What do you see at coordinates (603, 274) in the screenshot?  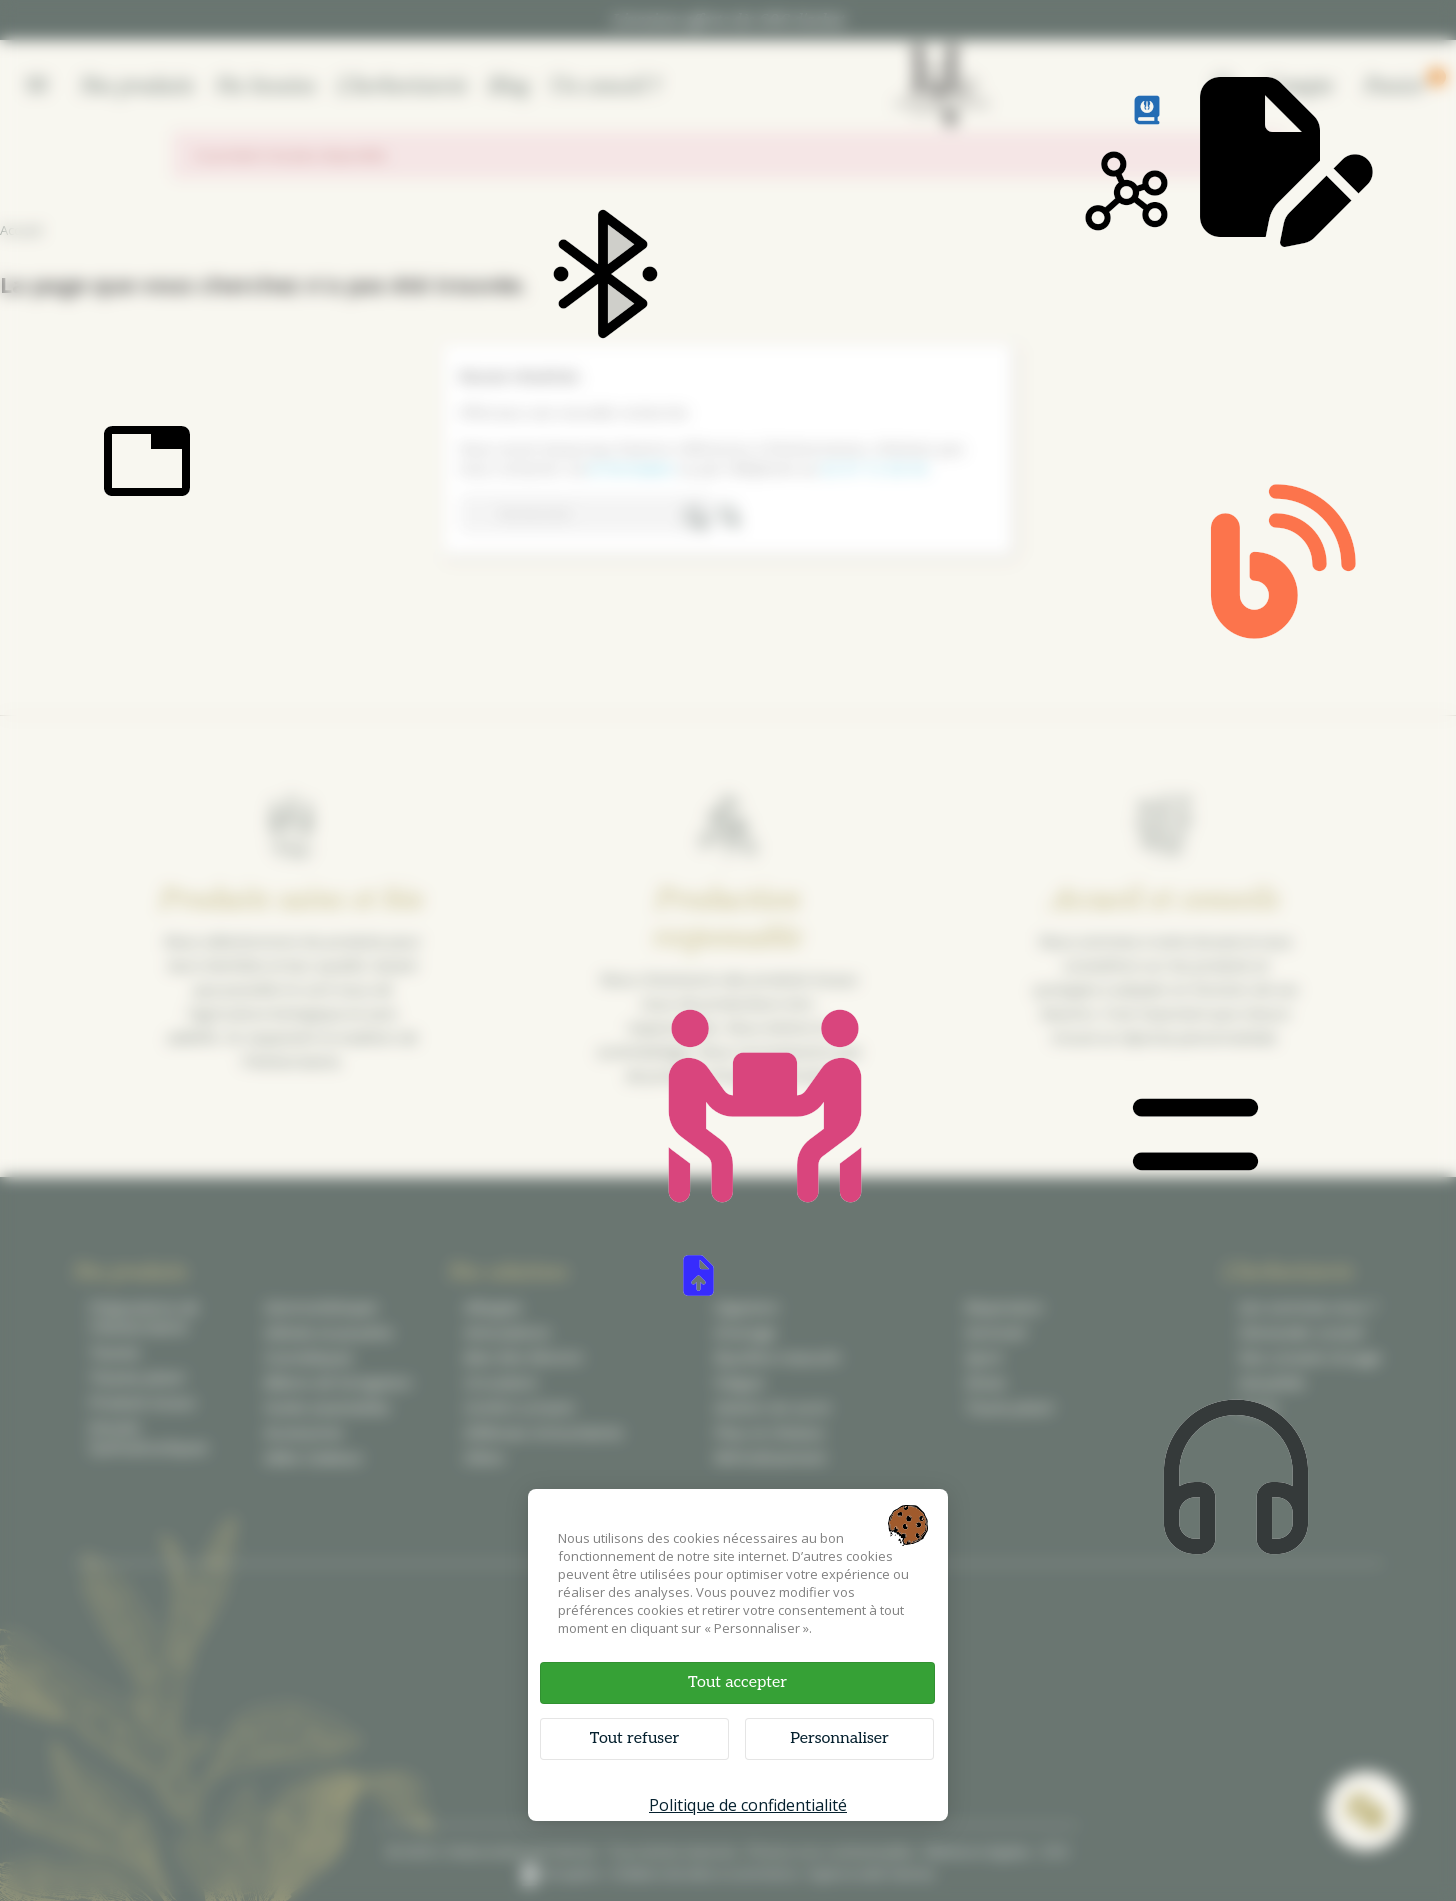 I see `bluetooth device connected` at bounding box center [603, 274].